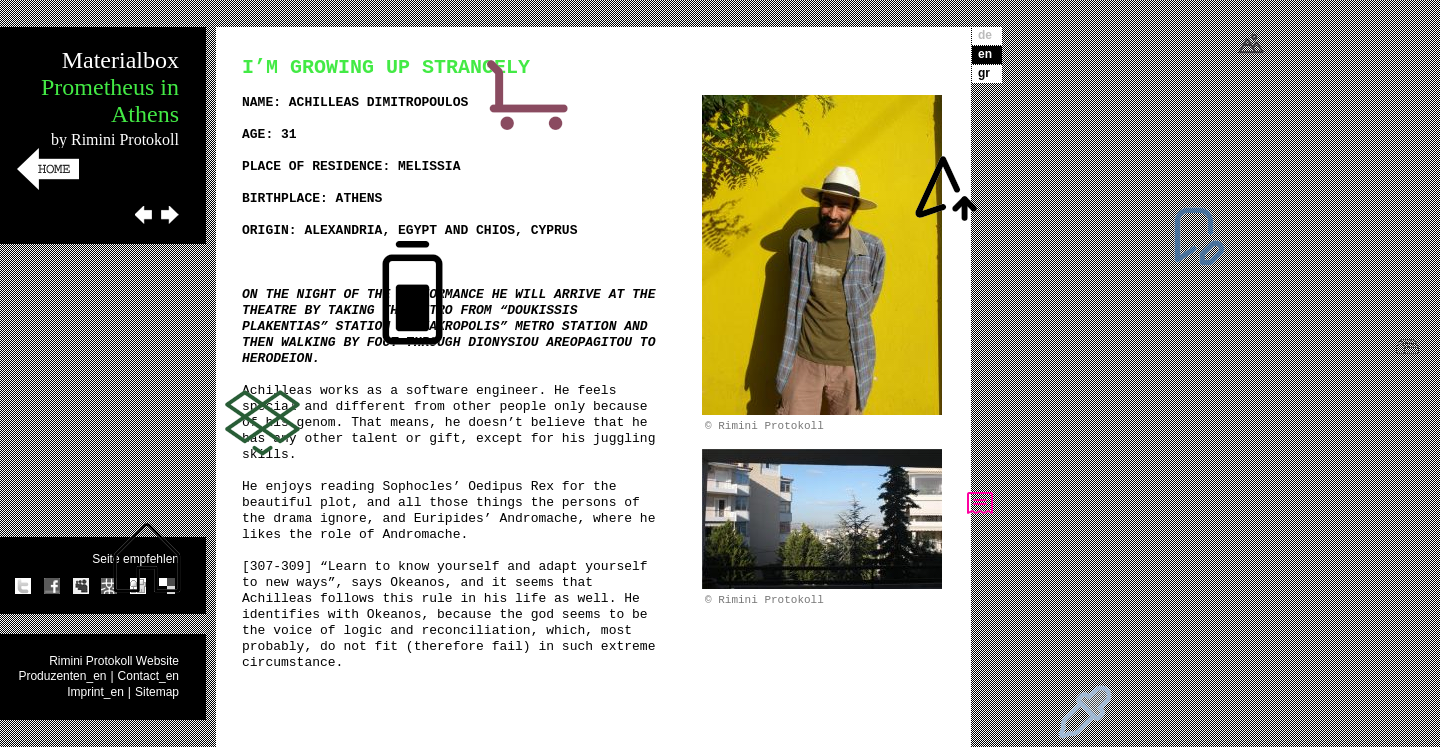  I want to click on view purchase receipt or transaction history, so click(980, 503).